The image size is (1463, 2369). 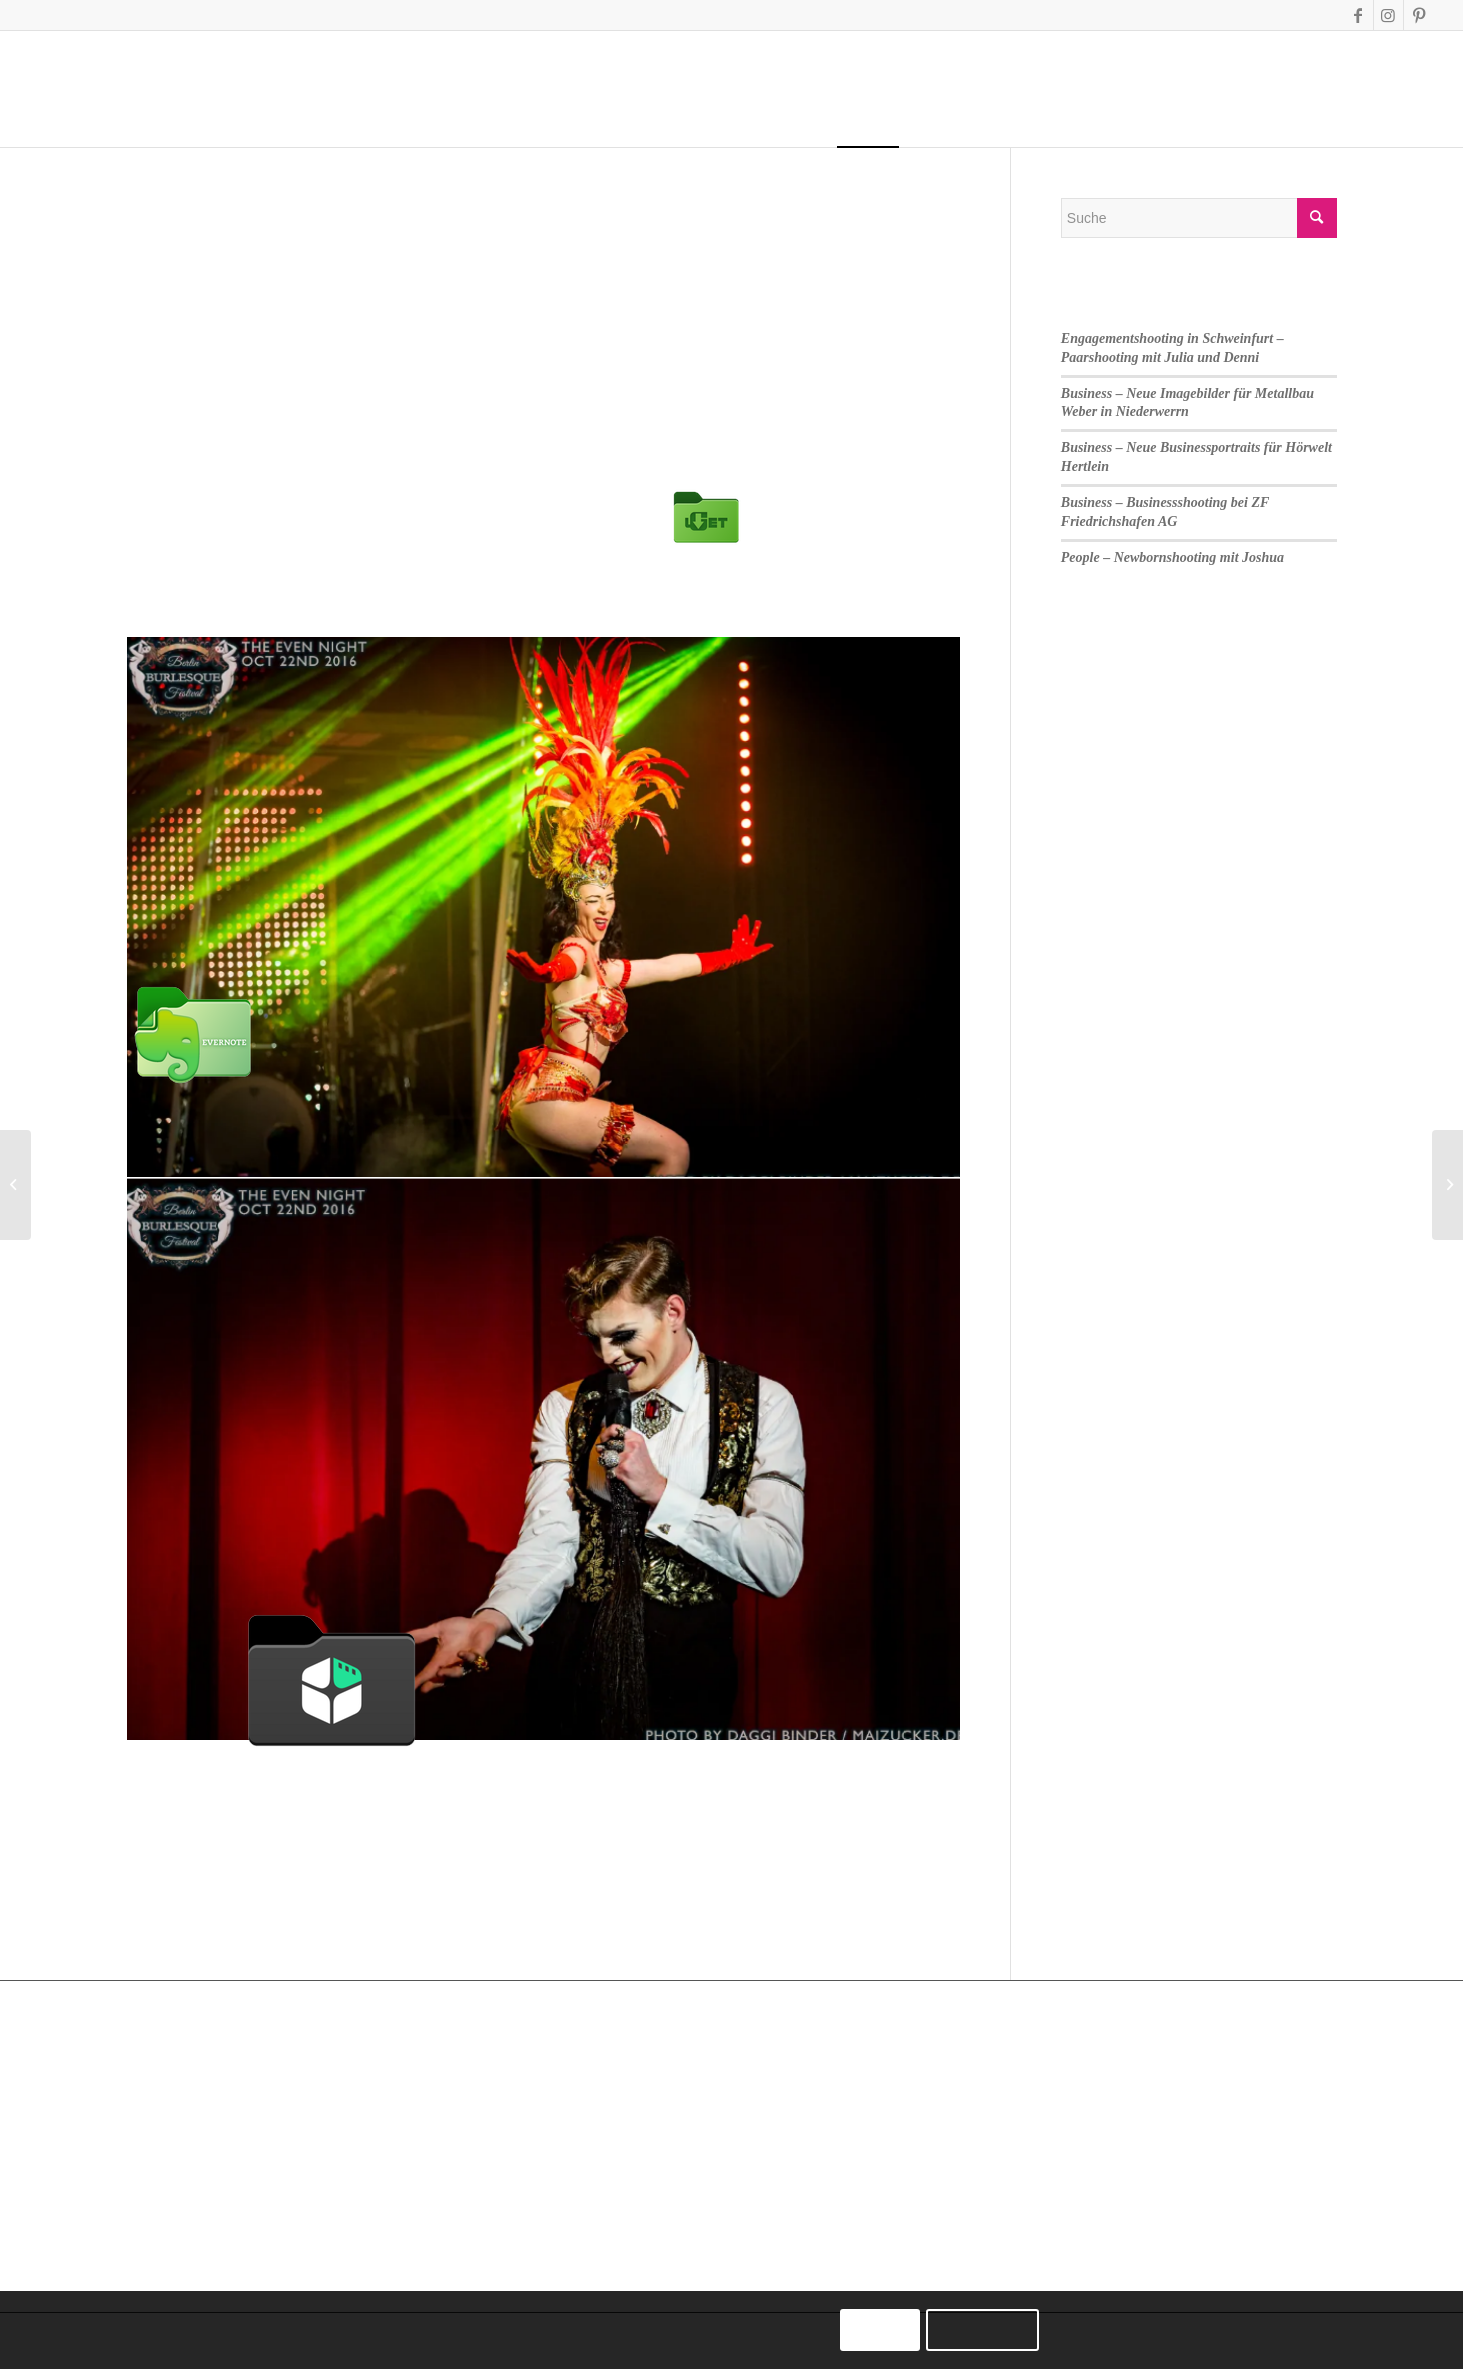 What do you see at coordinates (706, 519) in the screenshot?
I see `open uGet download manager folder` at bounding box center [706, 519].